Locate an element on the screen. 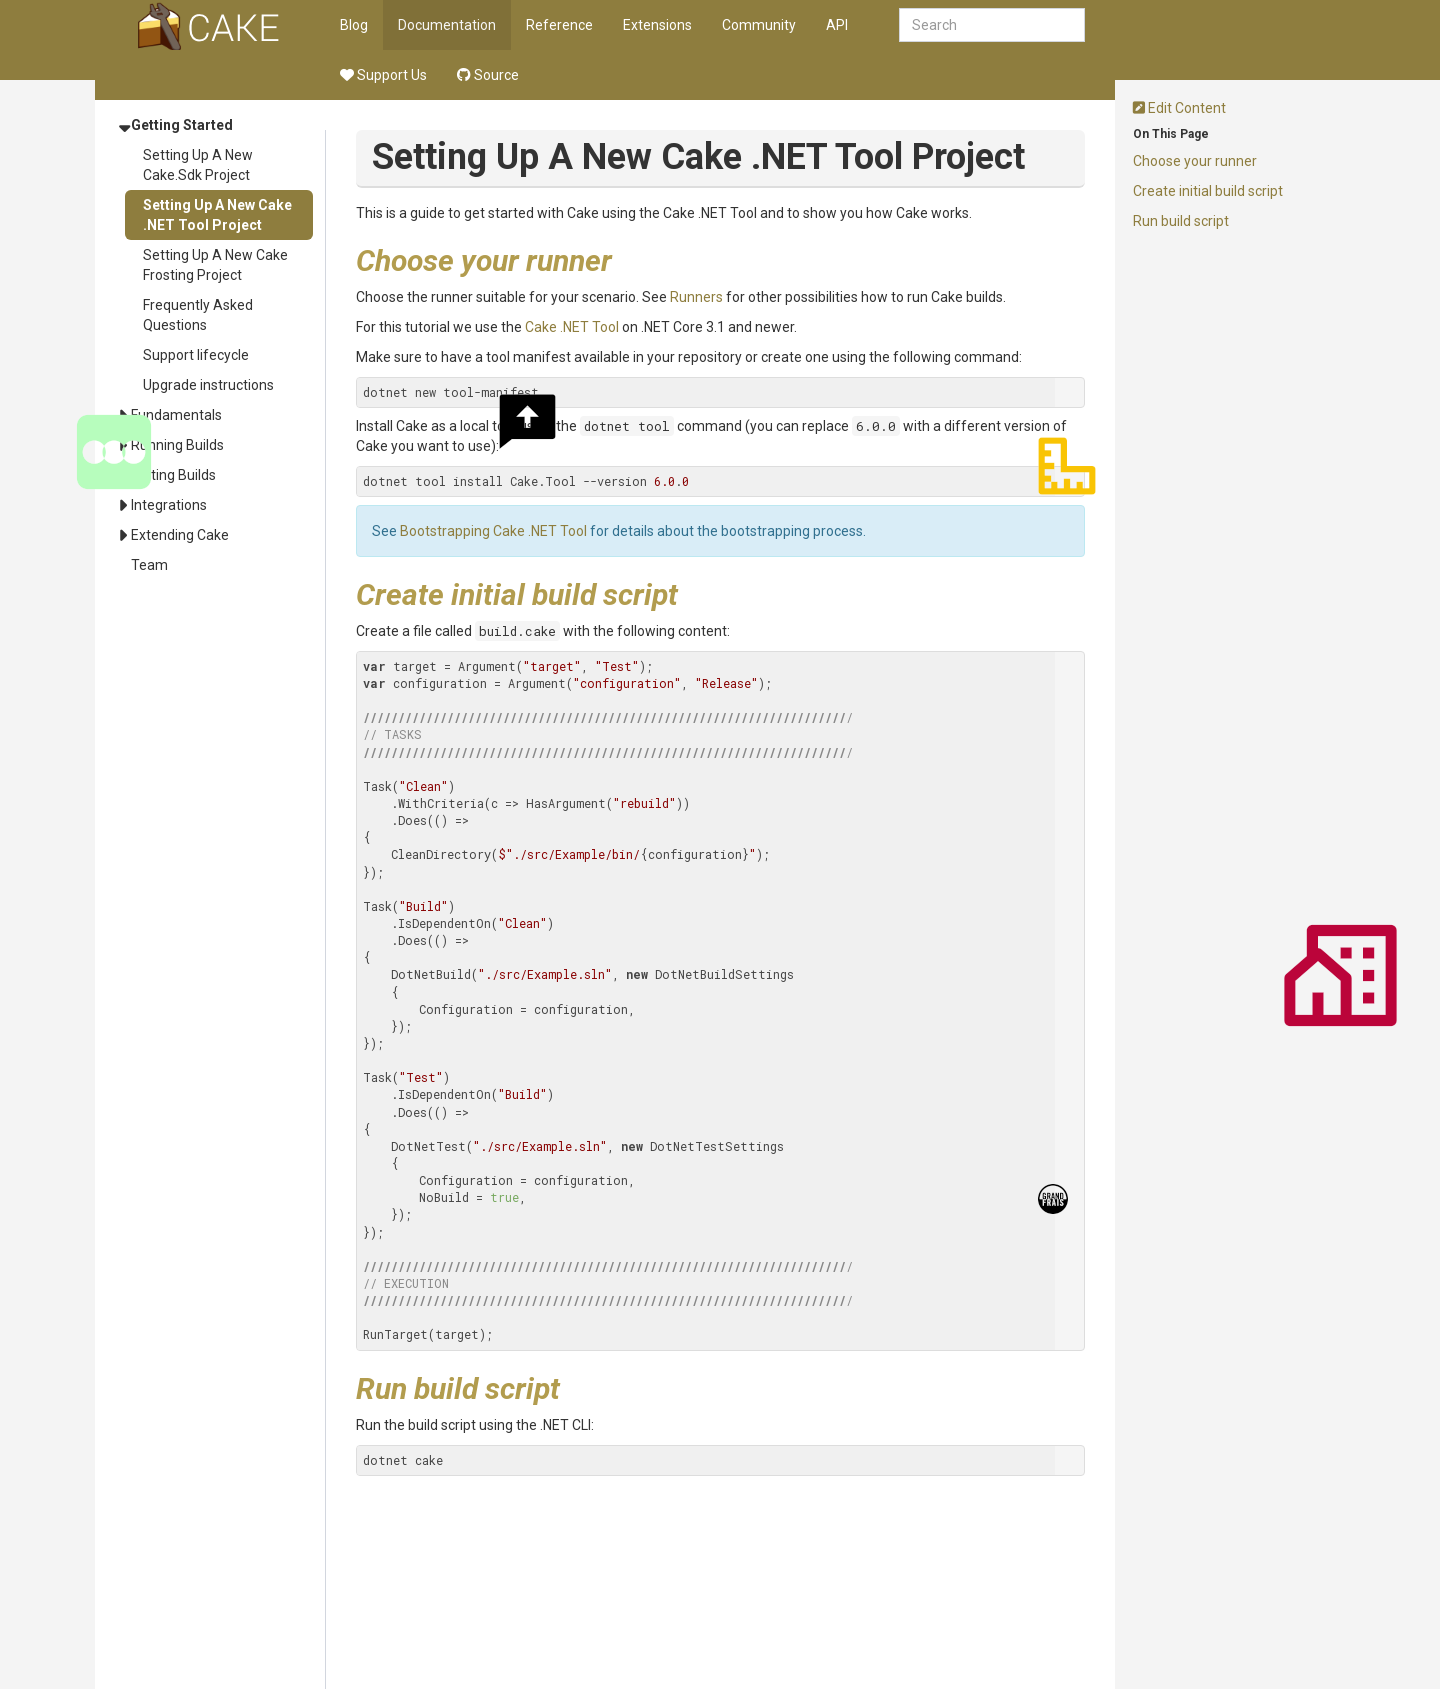 This screenshot has width=1440, height=1689. access community or neighborhood features is located at coordinates (1340, 975).